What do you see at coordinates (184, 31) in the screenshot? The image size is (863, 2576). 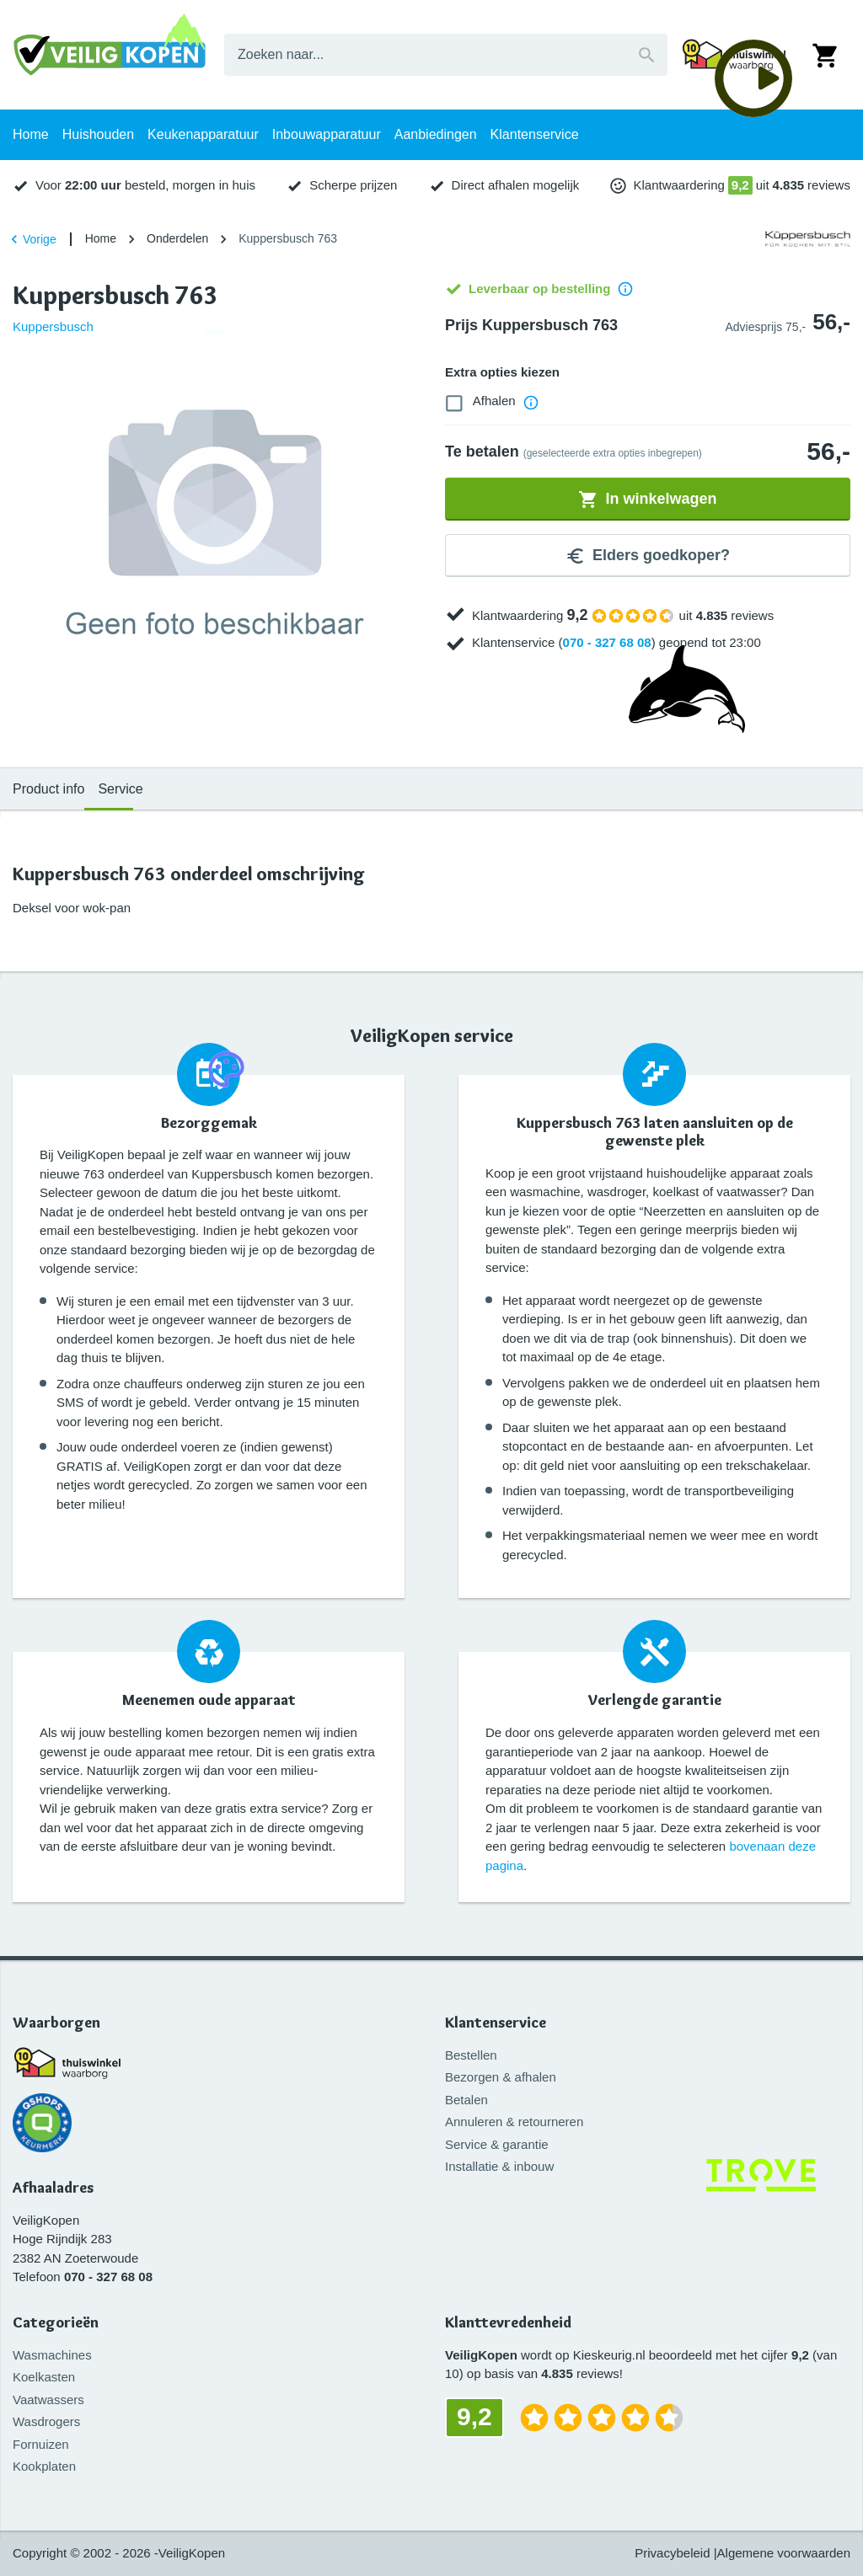 I see `burton snowboards brand logo` at bounding box center [184, 31].